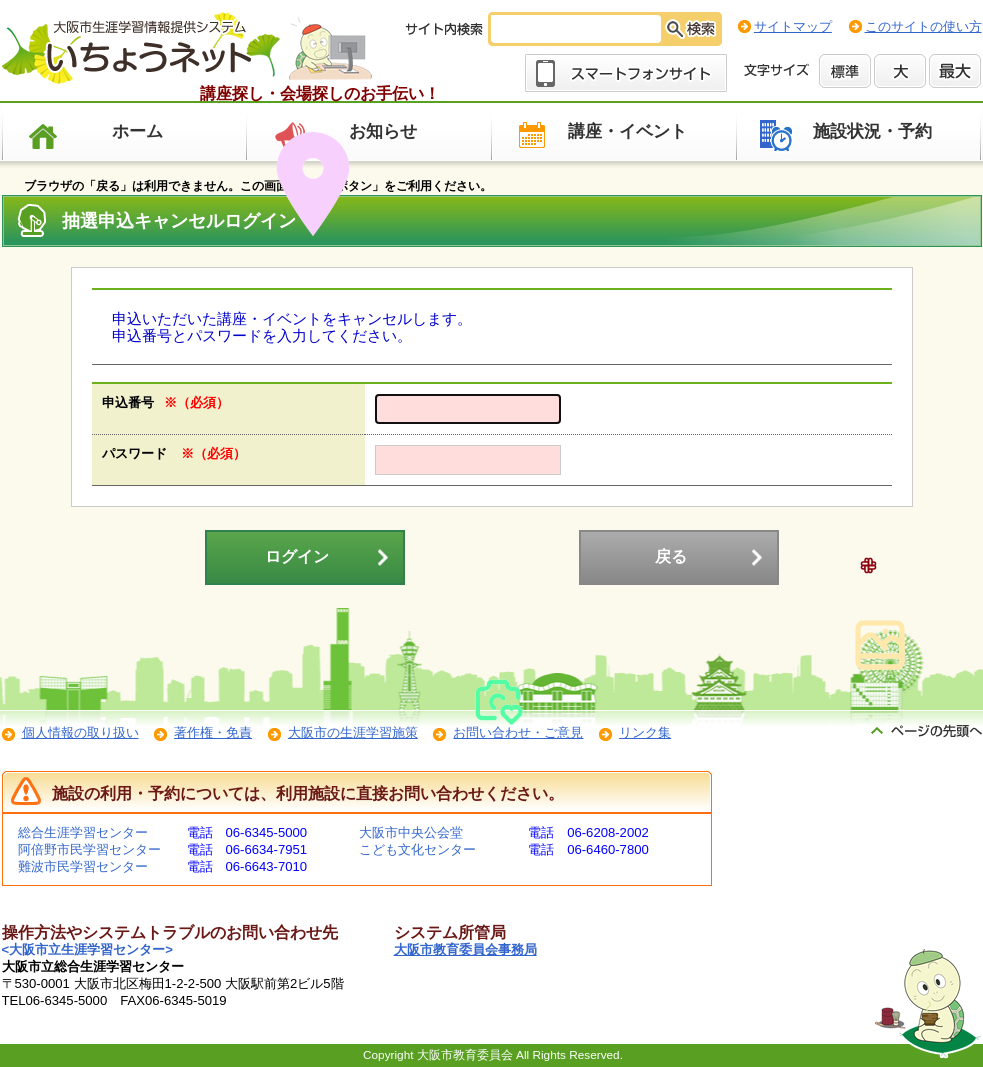 Image resolution: width=983 pixels, height=1067 pixels. I want to click on view instant photos or polaroid-style images, so click(880, 645).